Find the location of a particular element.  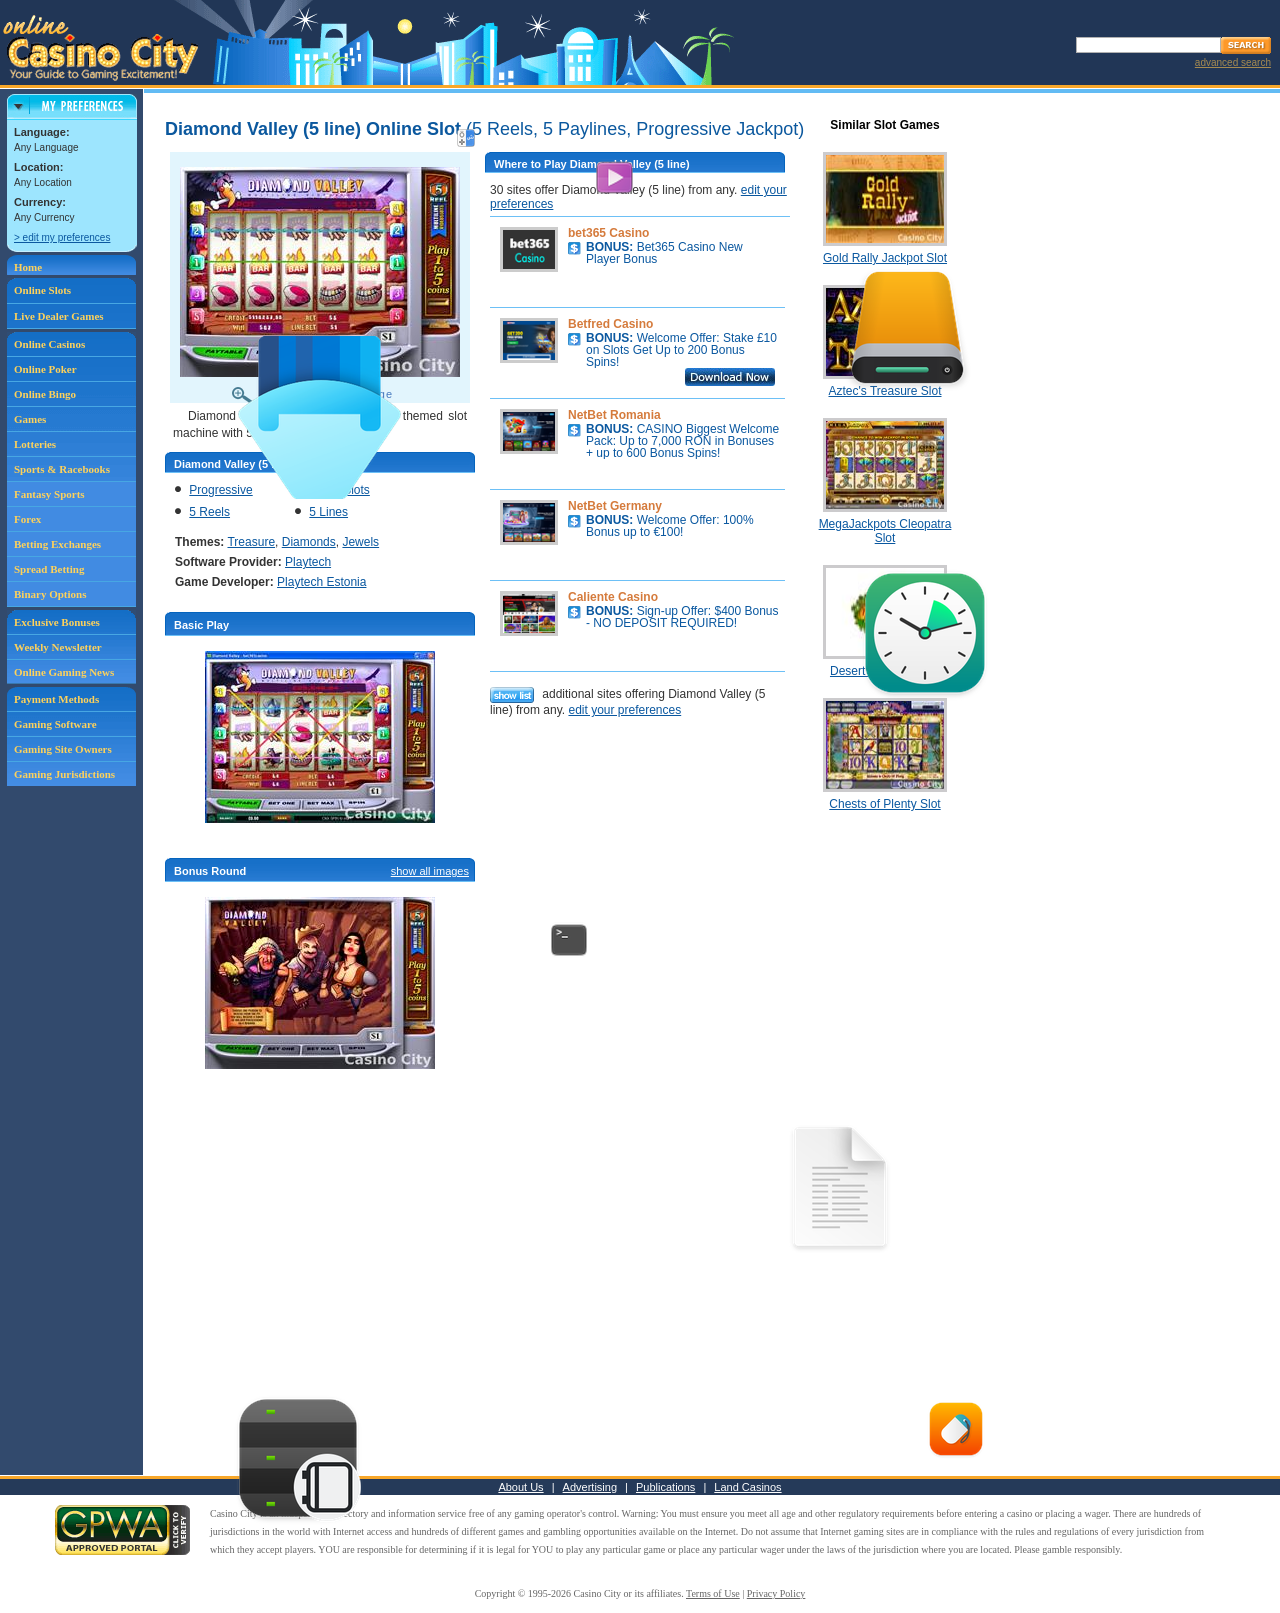

configure ldap server connection settings is located at coordinates (298, 1458).